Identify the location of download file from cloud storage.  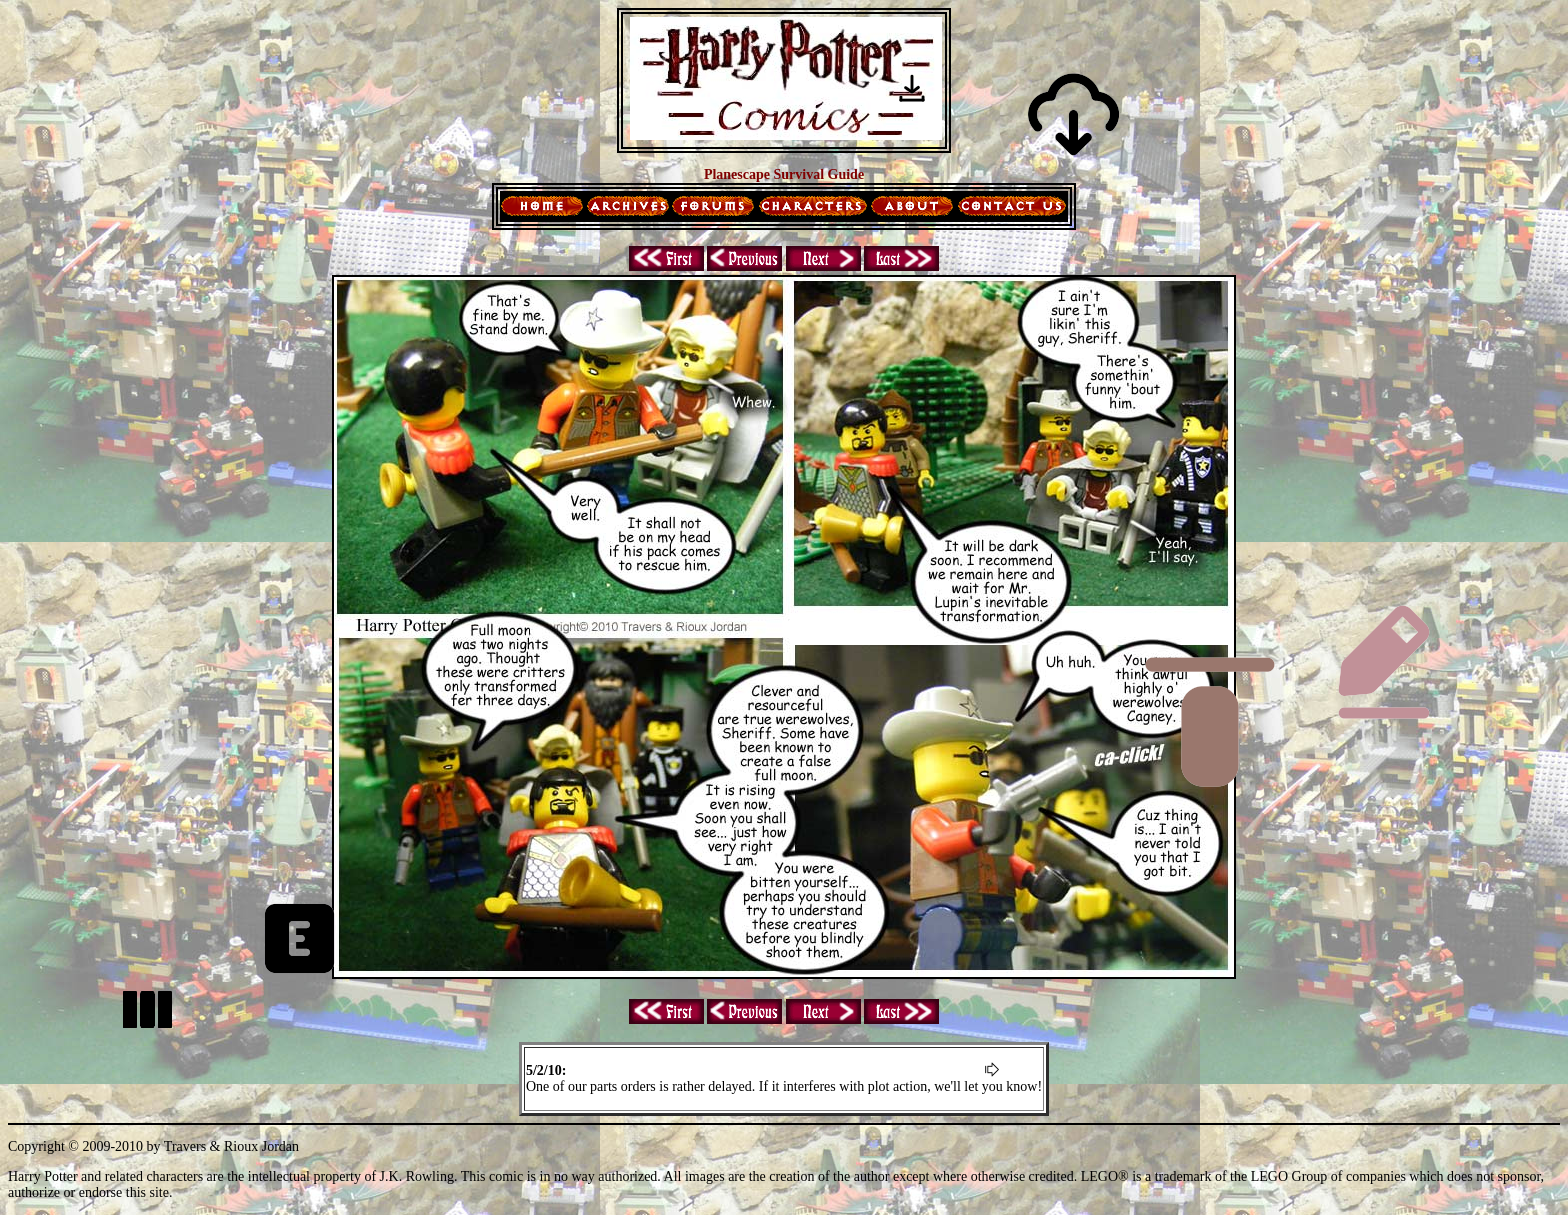
(1073, 114).